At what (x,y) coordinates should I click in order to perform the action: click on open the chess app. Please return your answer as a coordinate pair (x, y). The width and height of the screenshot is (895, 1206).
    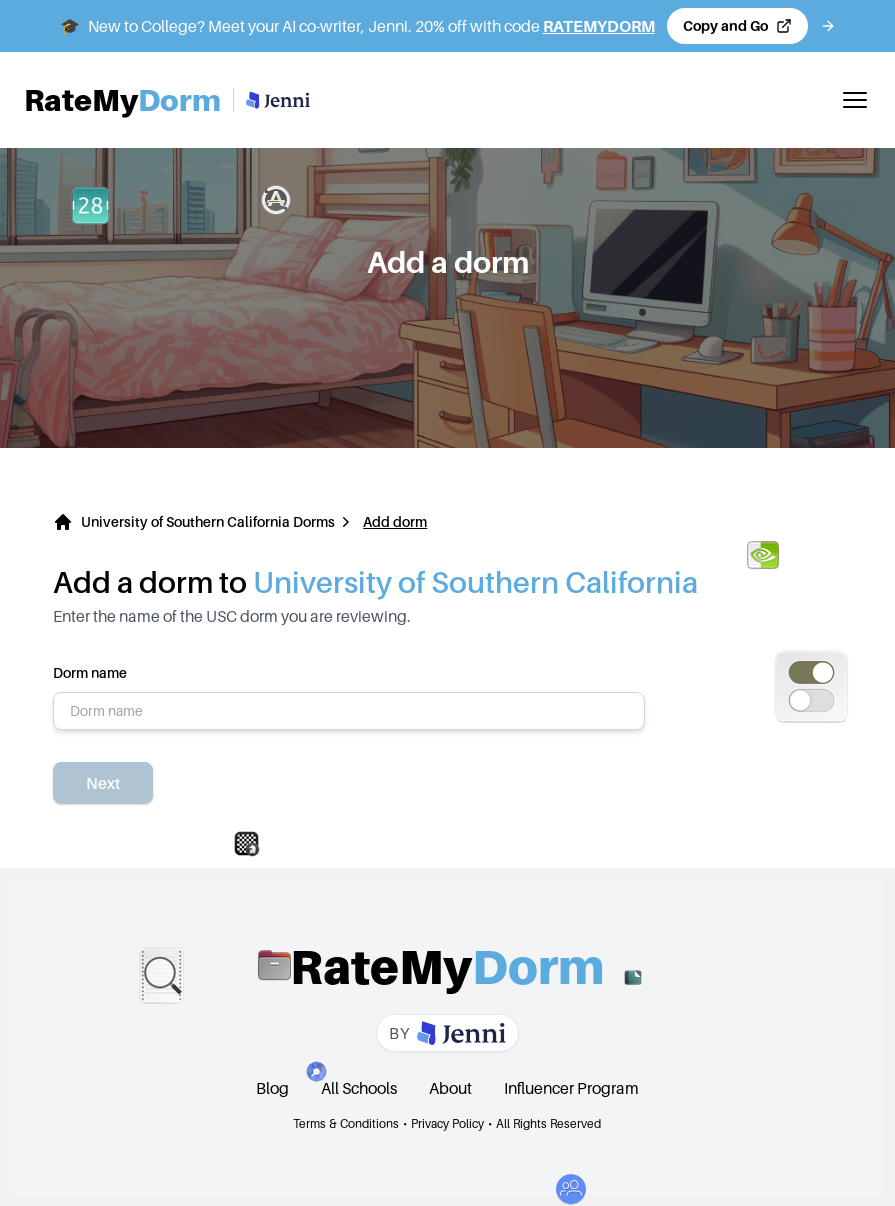
    Looking at the image, I should click on (246, 843).